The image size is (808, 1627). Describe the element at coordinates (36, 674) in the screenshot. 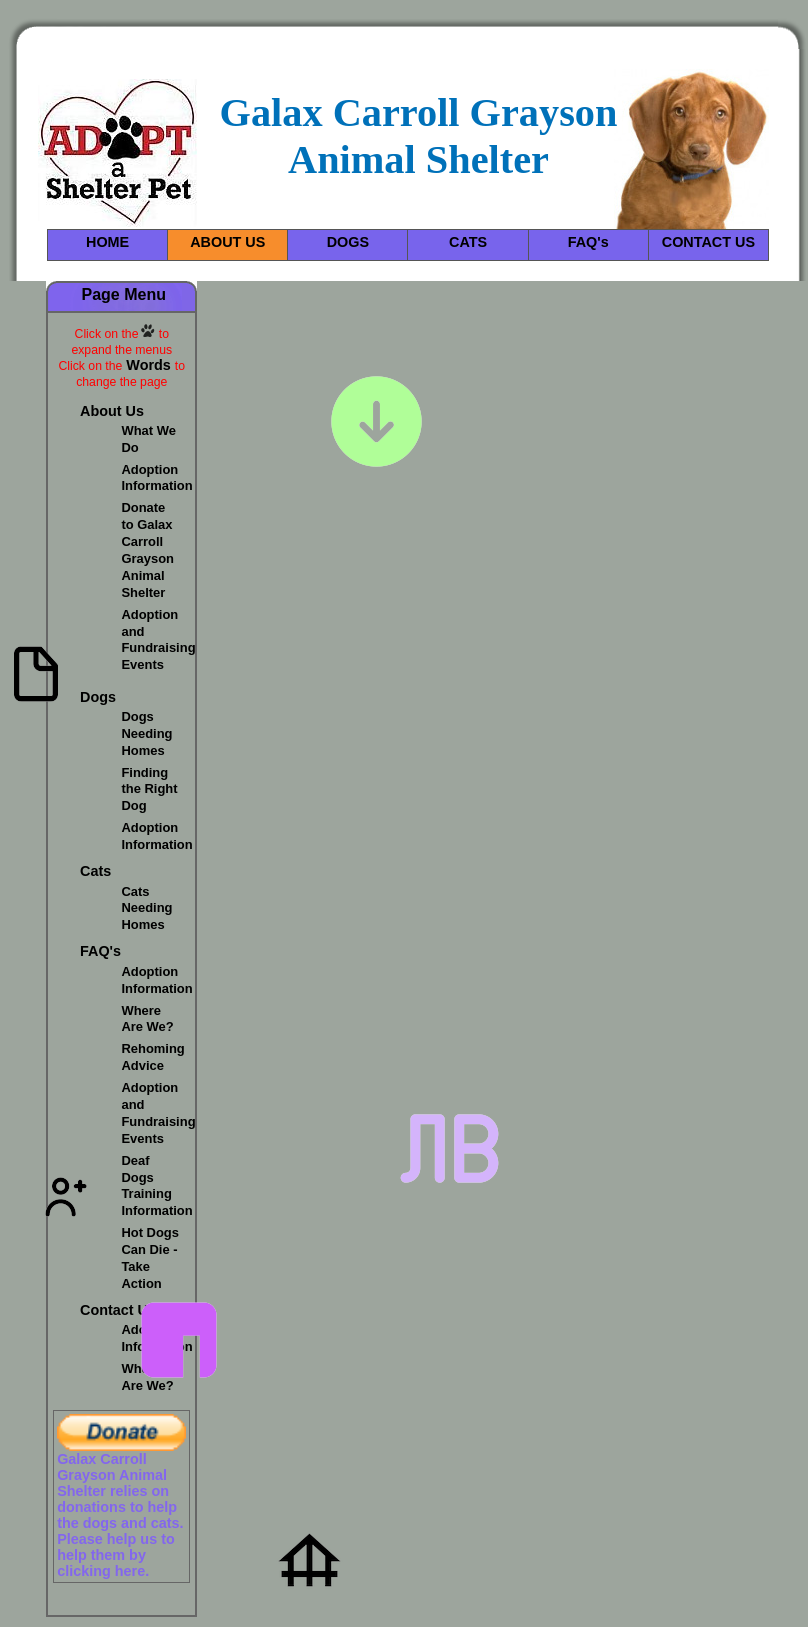

I see `view or open a file` at that location.